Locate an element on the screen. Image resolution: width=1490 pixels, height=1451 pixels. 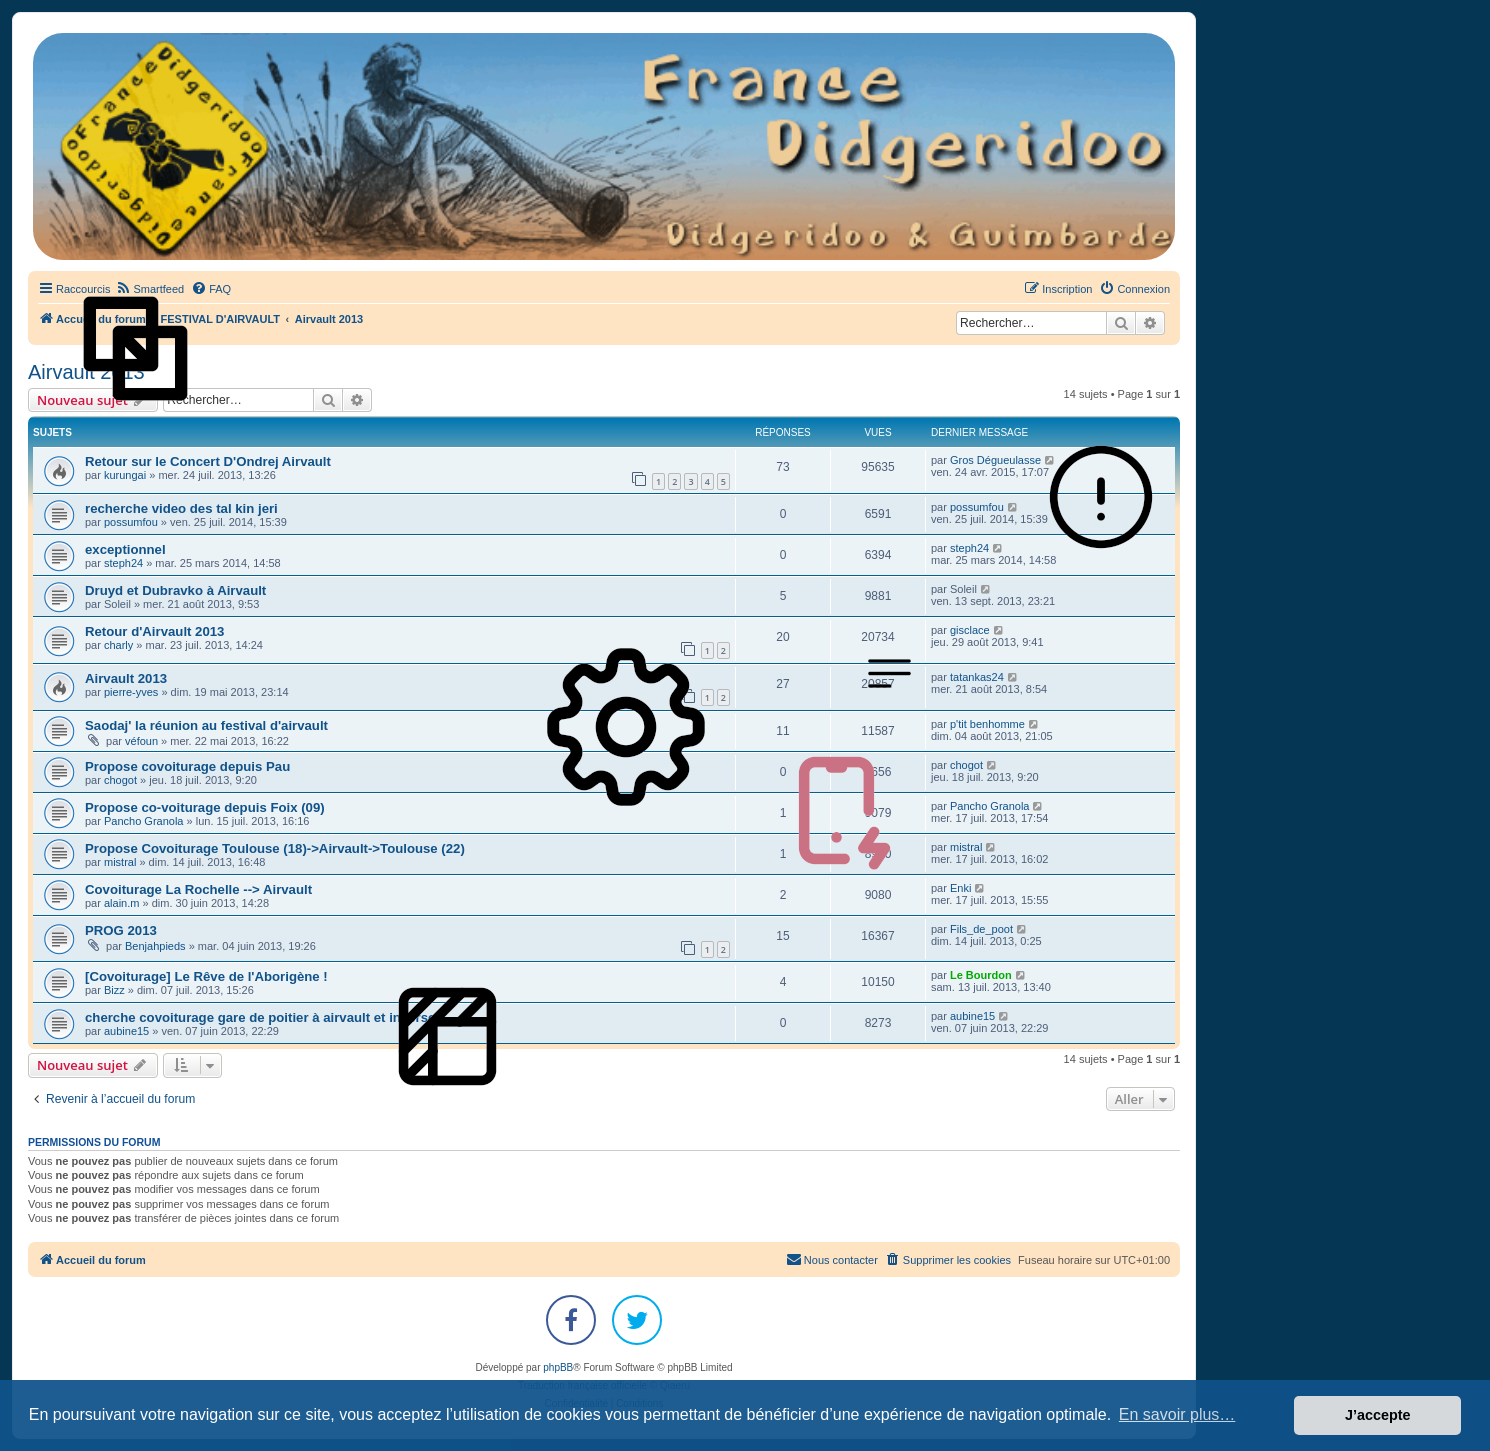
merge or intersect selected layers is located at coordinates (135, 348).